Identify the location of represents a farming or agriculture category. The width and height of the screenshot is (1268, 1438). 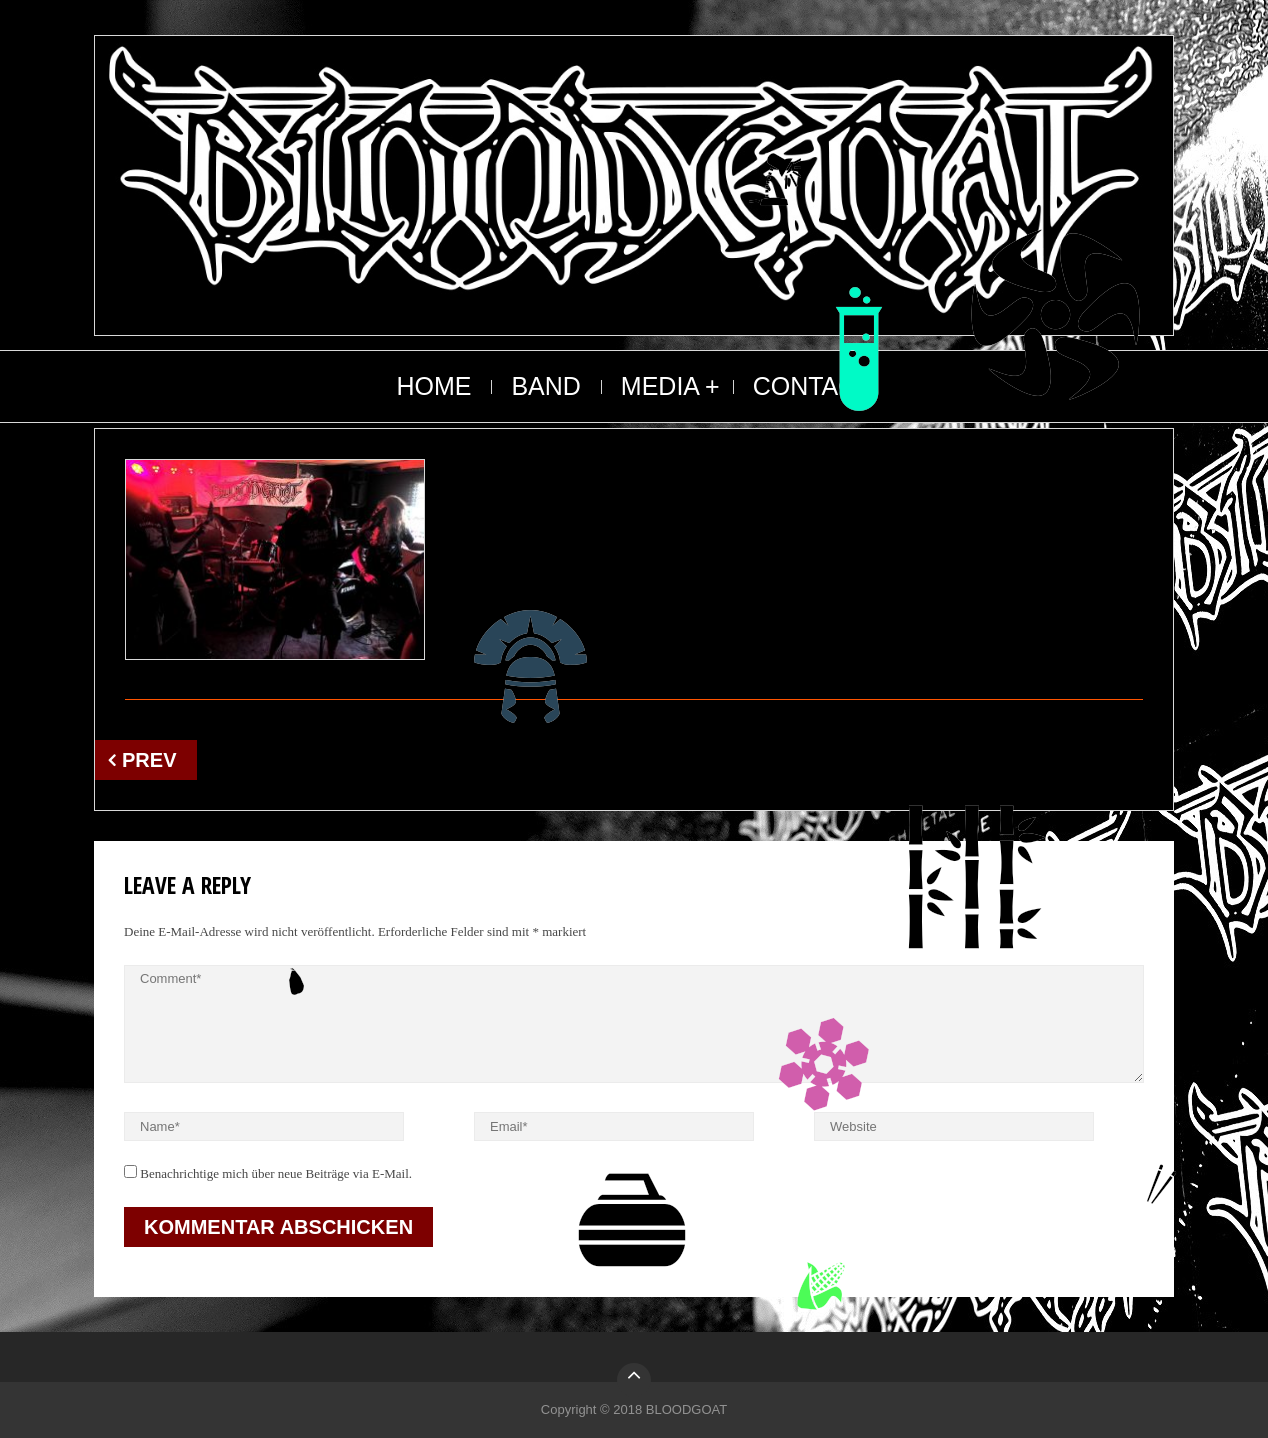
(821, 1286).